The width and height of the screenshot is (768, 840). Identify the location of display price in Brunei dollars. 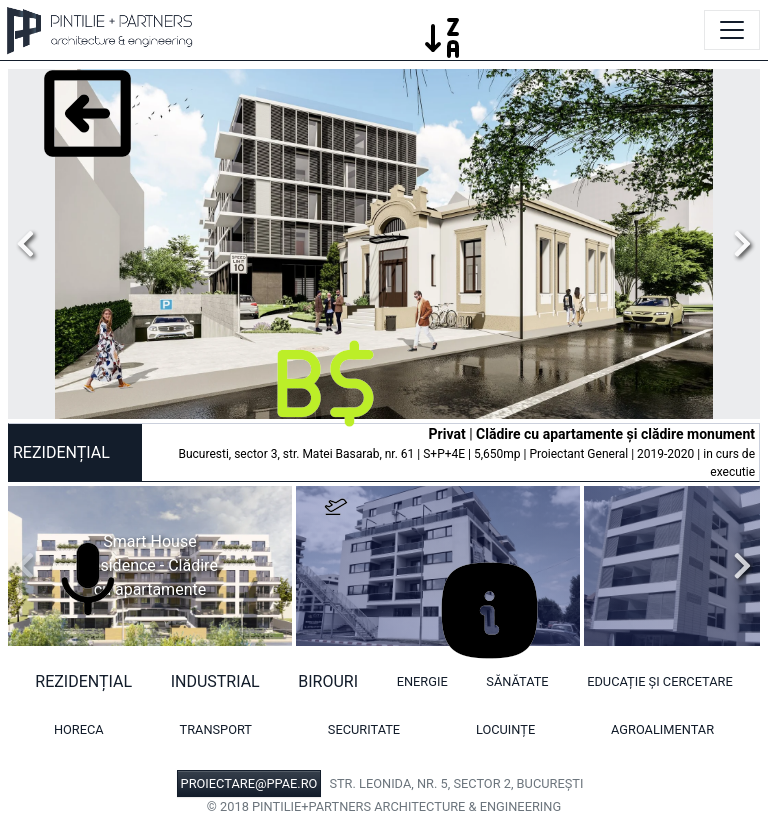
(325, 383).